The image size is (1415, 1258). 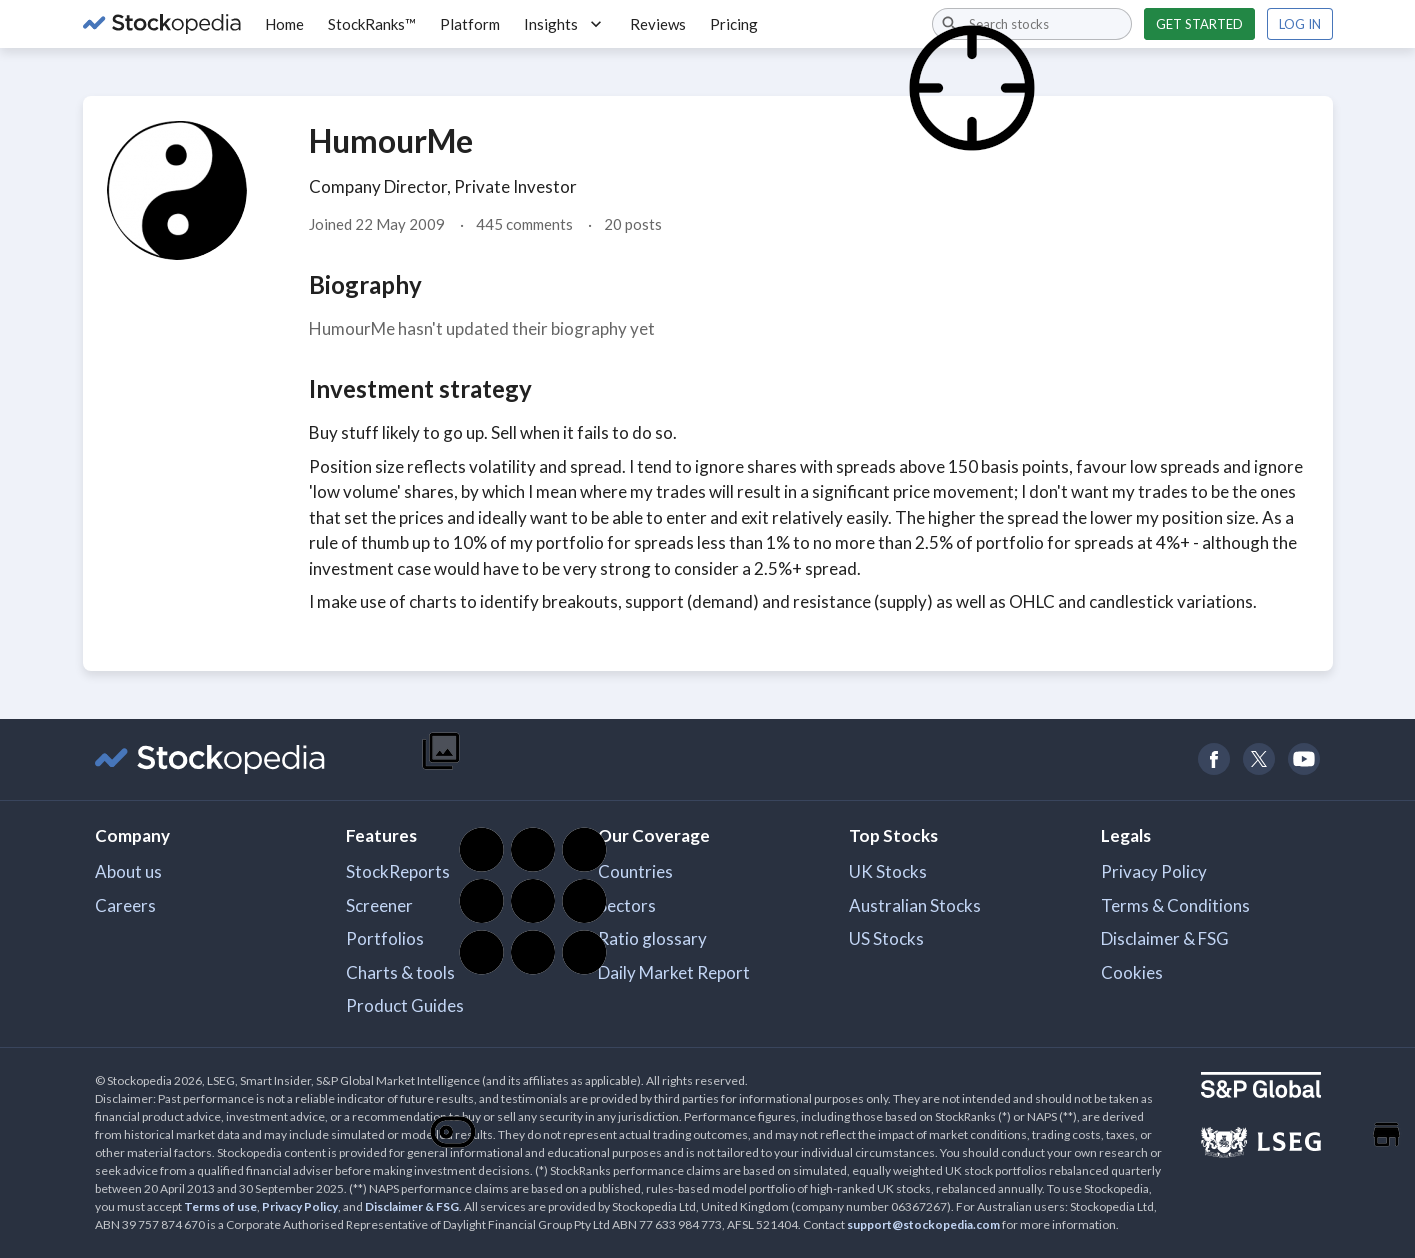 What do you see at coordinates (441, 751) in the screenshot?
I see `apply filters to images or photos` at bounding box center [441, 751].